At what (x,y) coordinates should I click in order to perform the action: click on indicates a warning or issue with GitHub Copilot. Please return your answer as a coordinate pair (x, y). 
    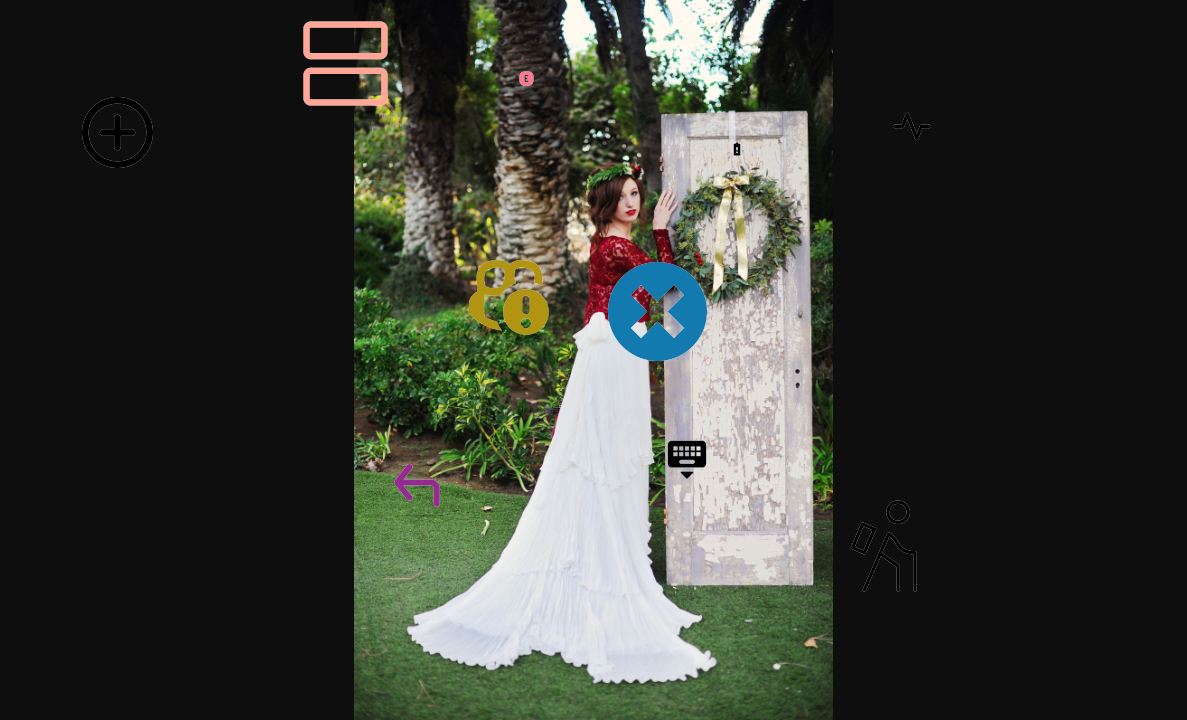
    Looking at the image, I should click on (509, 295).